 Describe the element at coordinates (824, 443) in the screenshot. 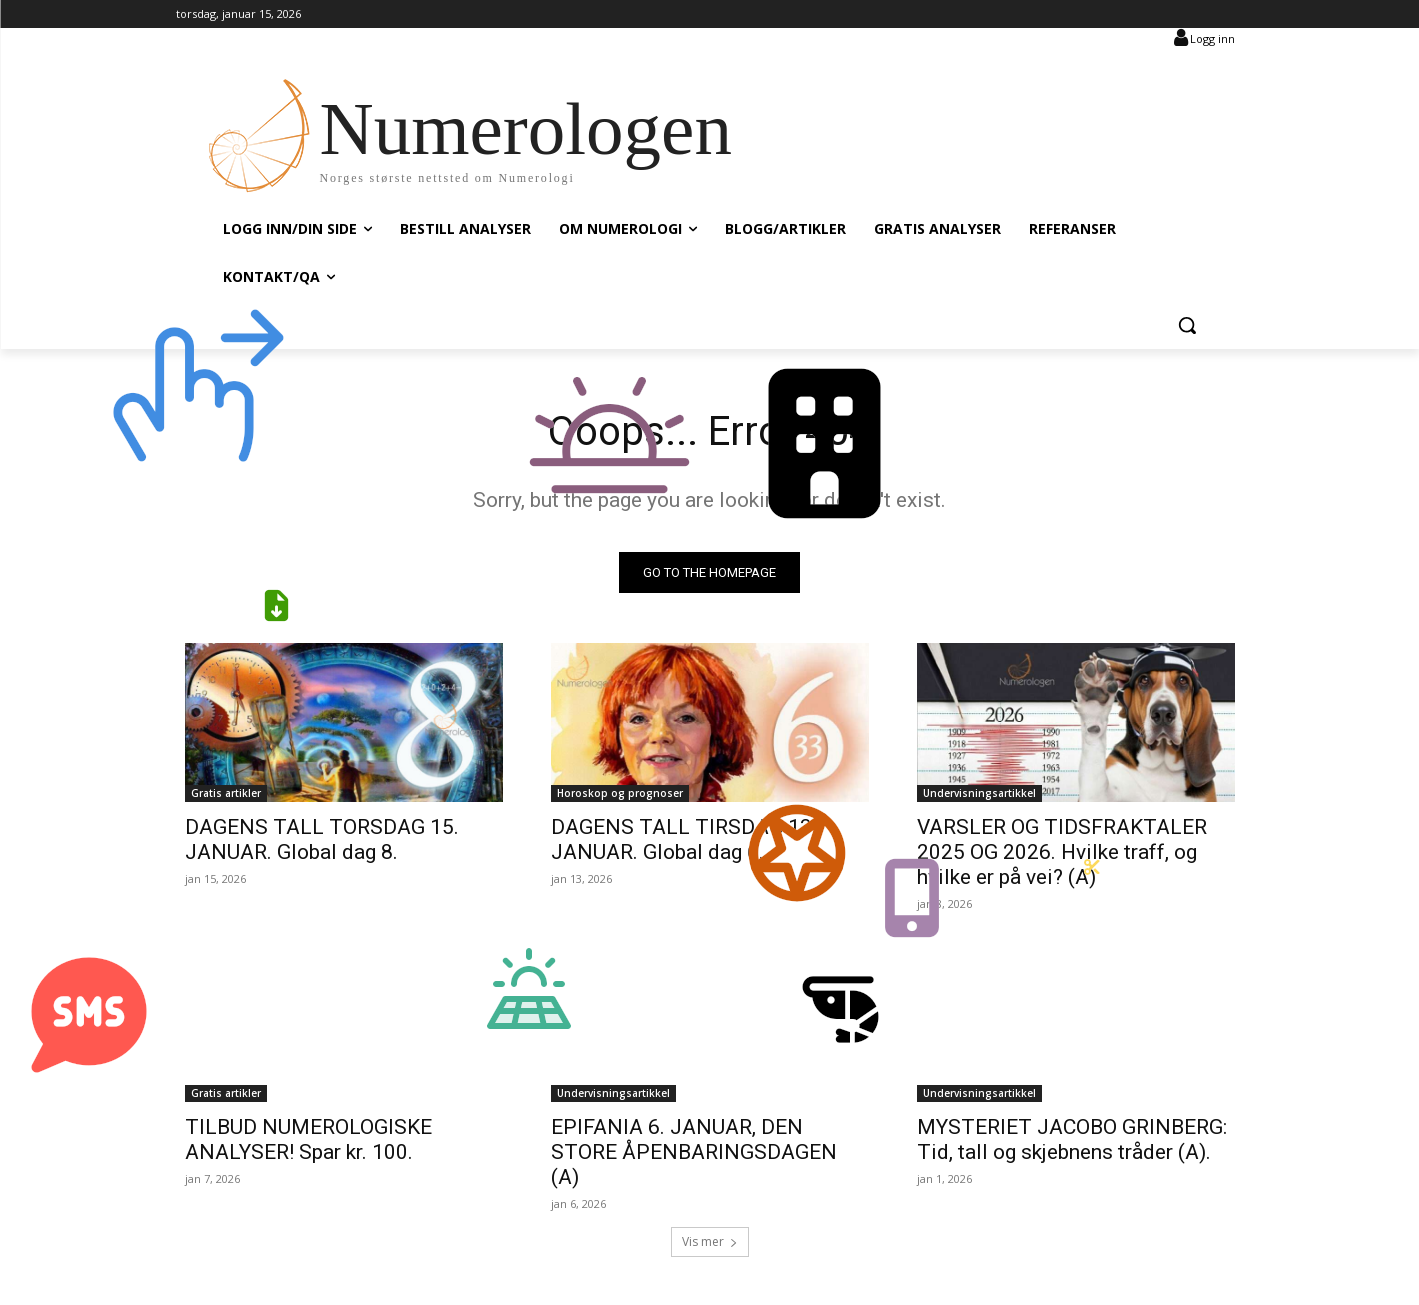

I see `view company or organization profile` at that location.